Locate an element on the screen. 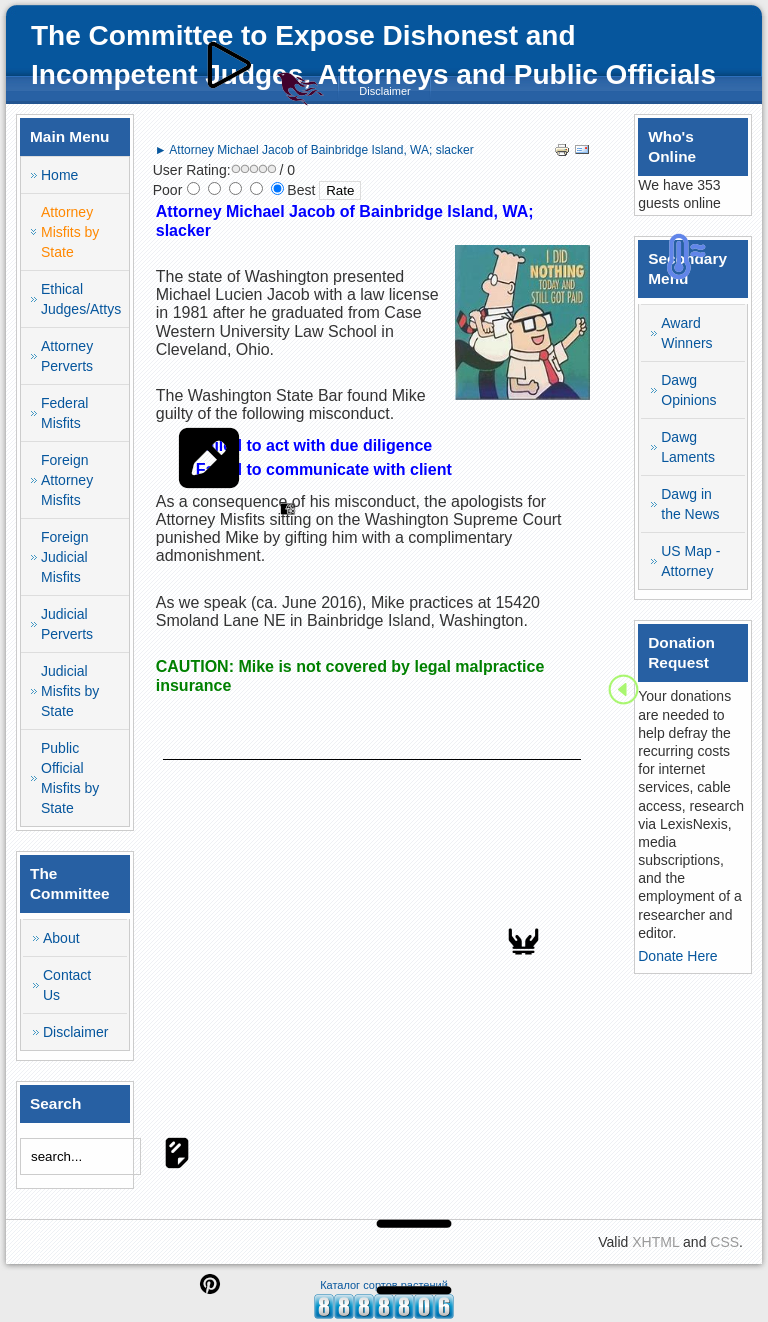 The image size is (768, 1322). play media or video content is located at coordinates (229, 65).